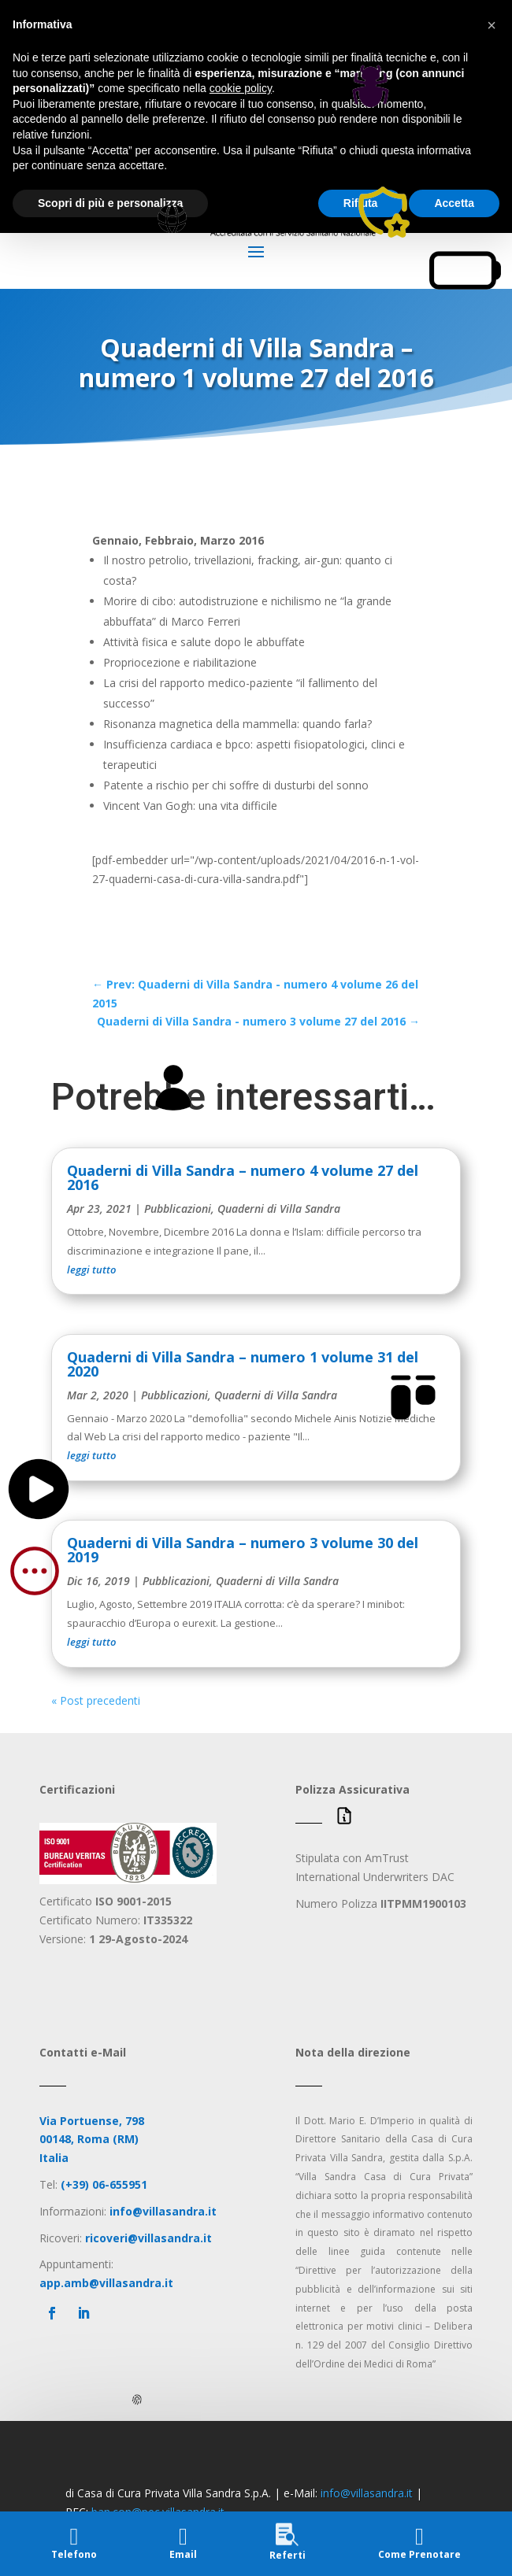 This screenshot has height=2576, width=512. I want to click on authenticate with fingerprint, so click(137, 2400).